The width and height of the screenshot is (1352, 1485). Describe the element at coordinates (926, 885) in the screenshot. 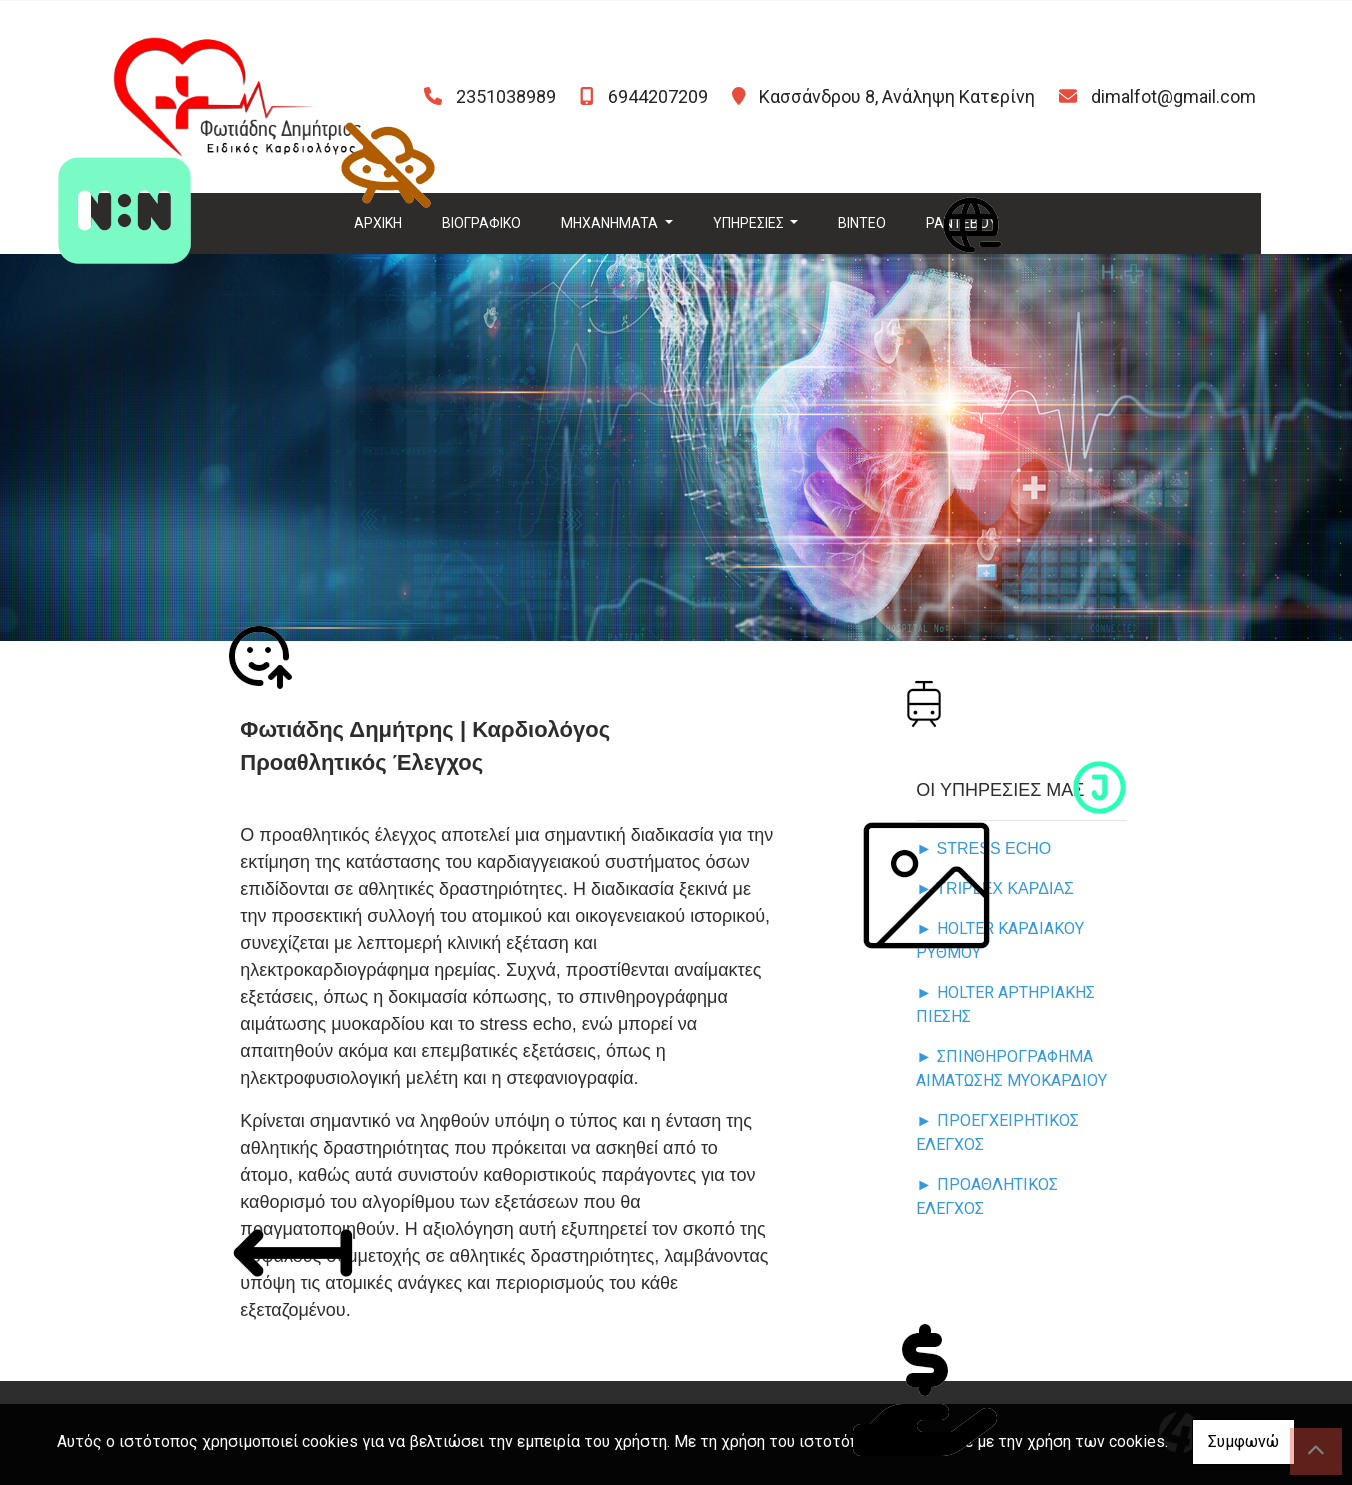

I see `view or open an image` at that location.